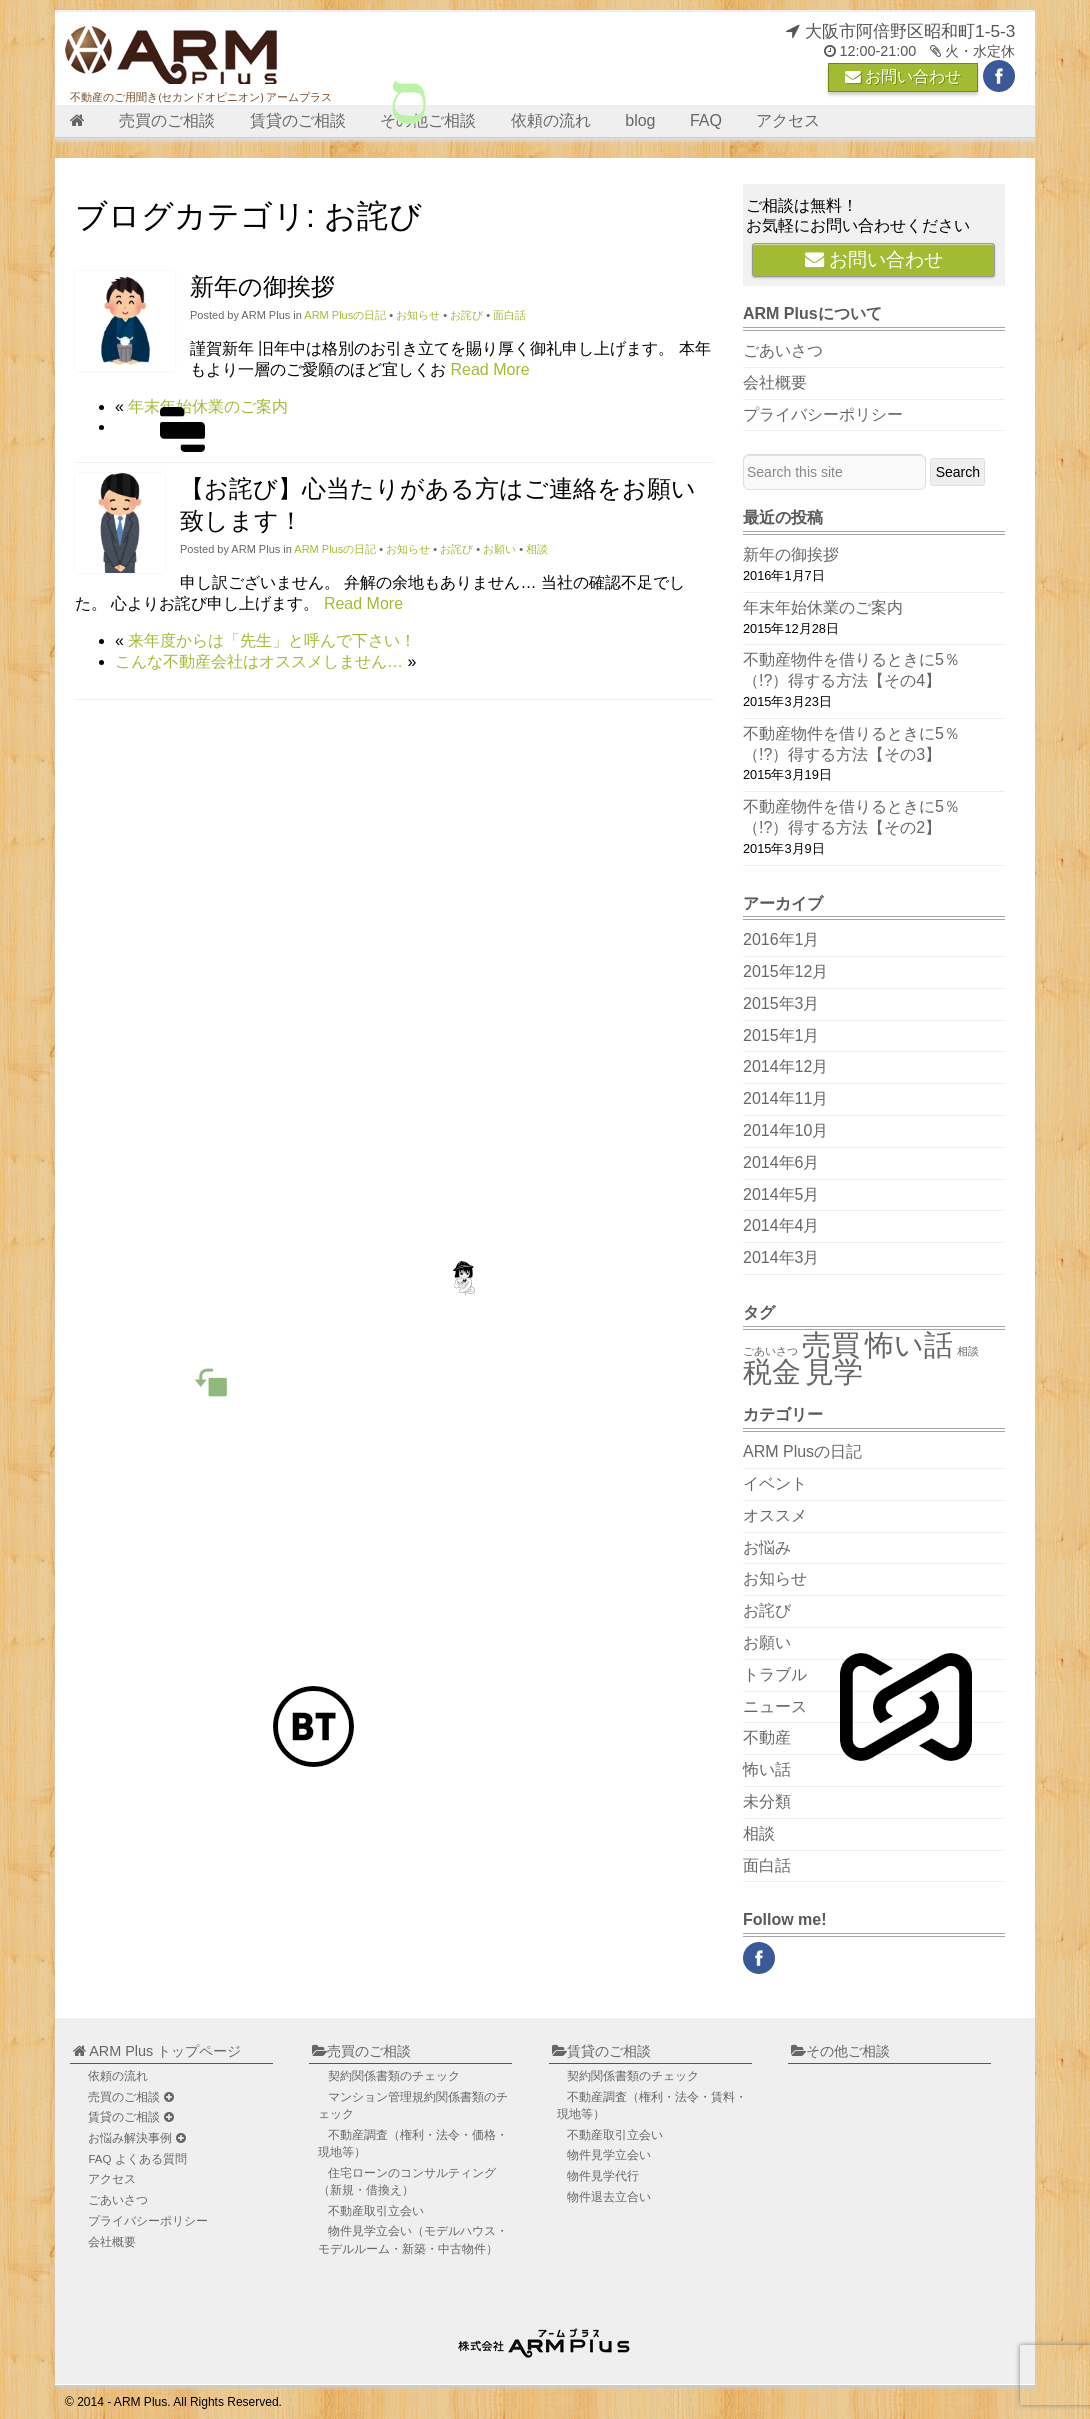 Image resolution: width=1090 pixels, height=2419 pixels. What do you see at coordinates (409, 102) in the screenshot?
I see `open the Sefaria app` at bounding box center [409, 102].